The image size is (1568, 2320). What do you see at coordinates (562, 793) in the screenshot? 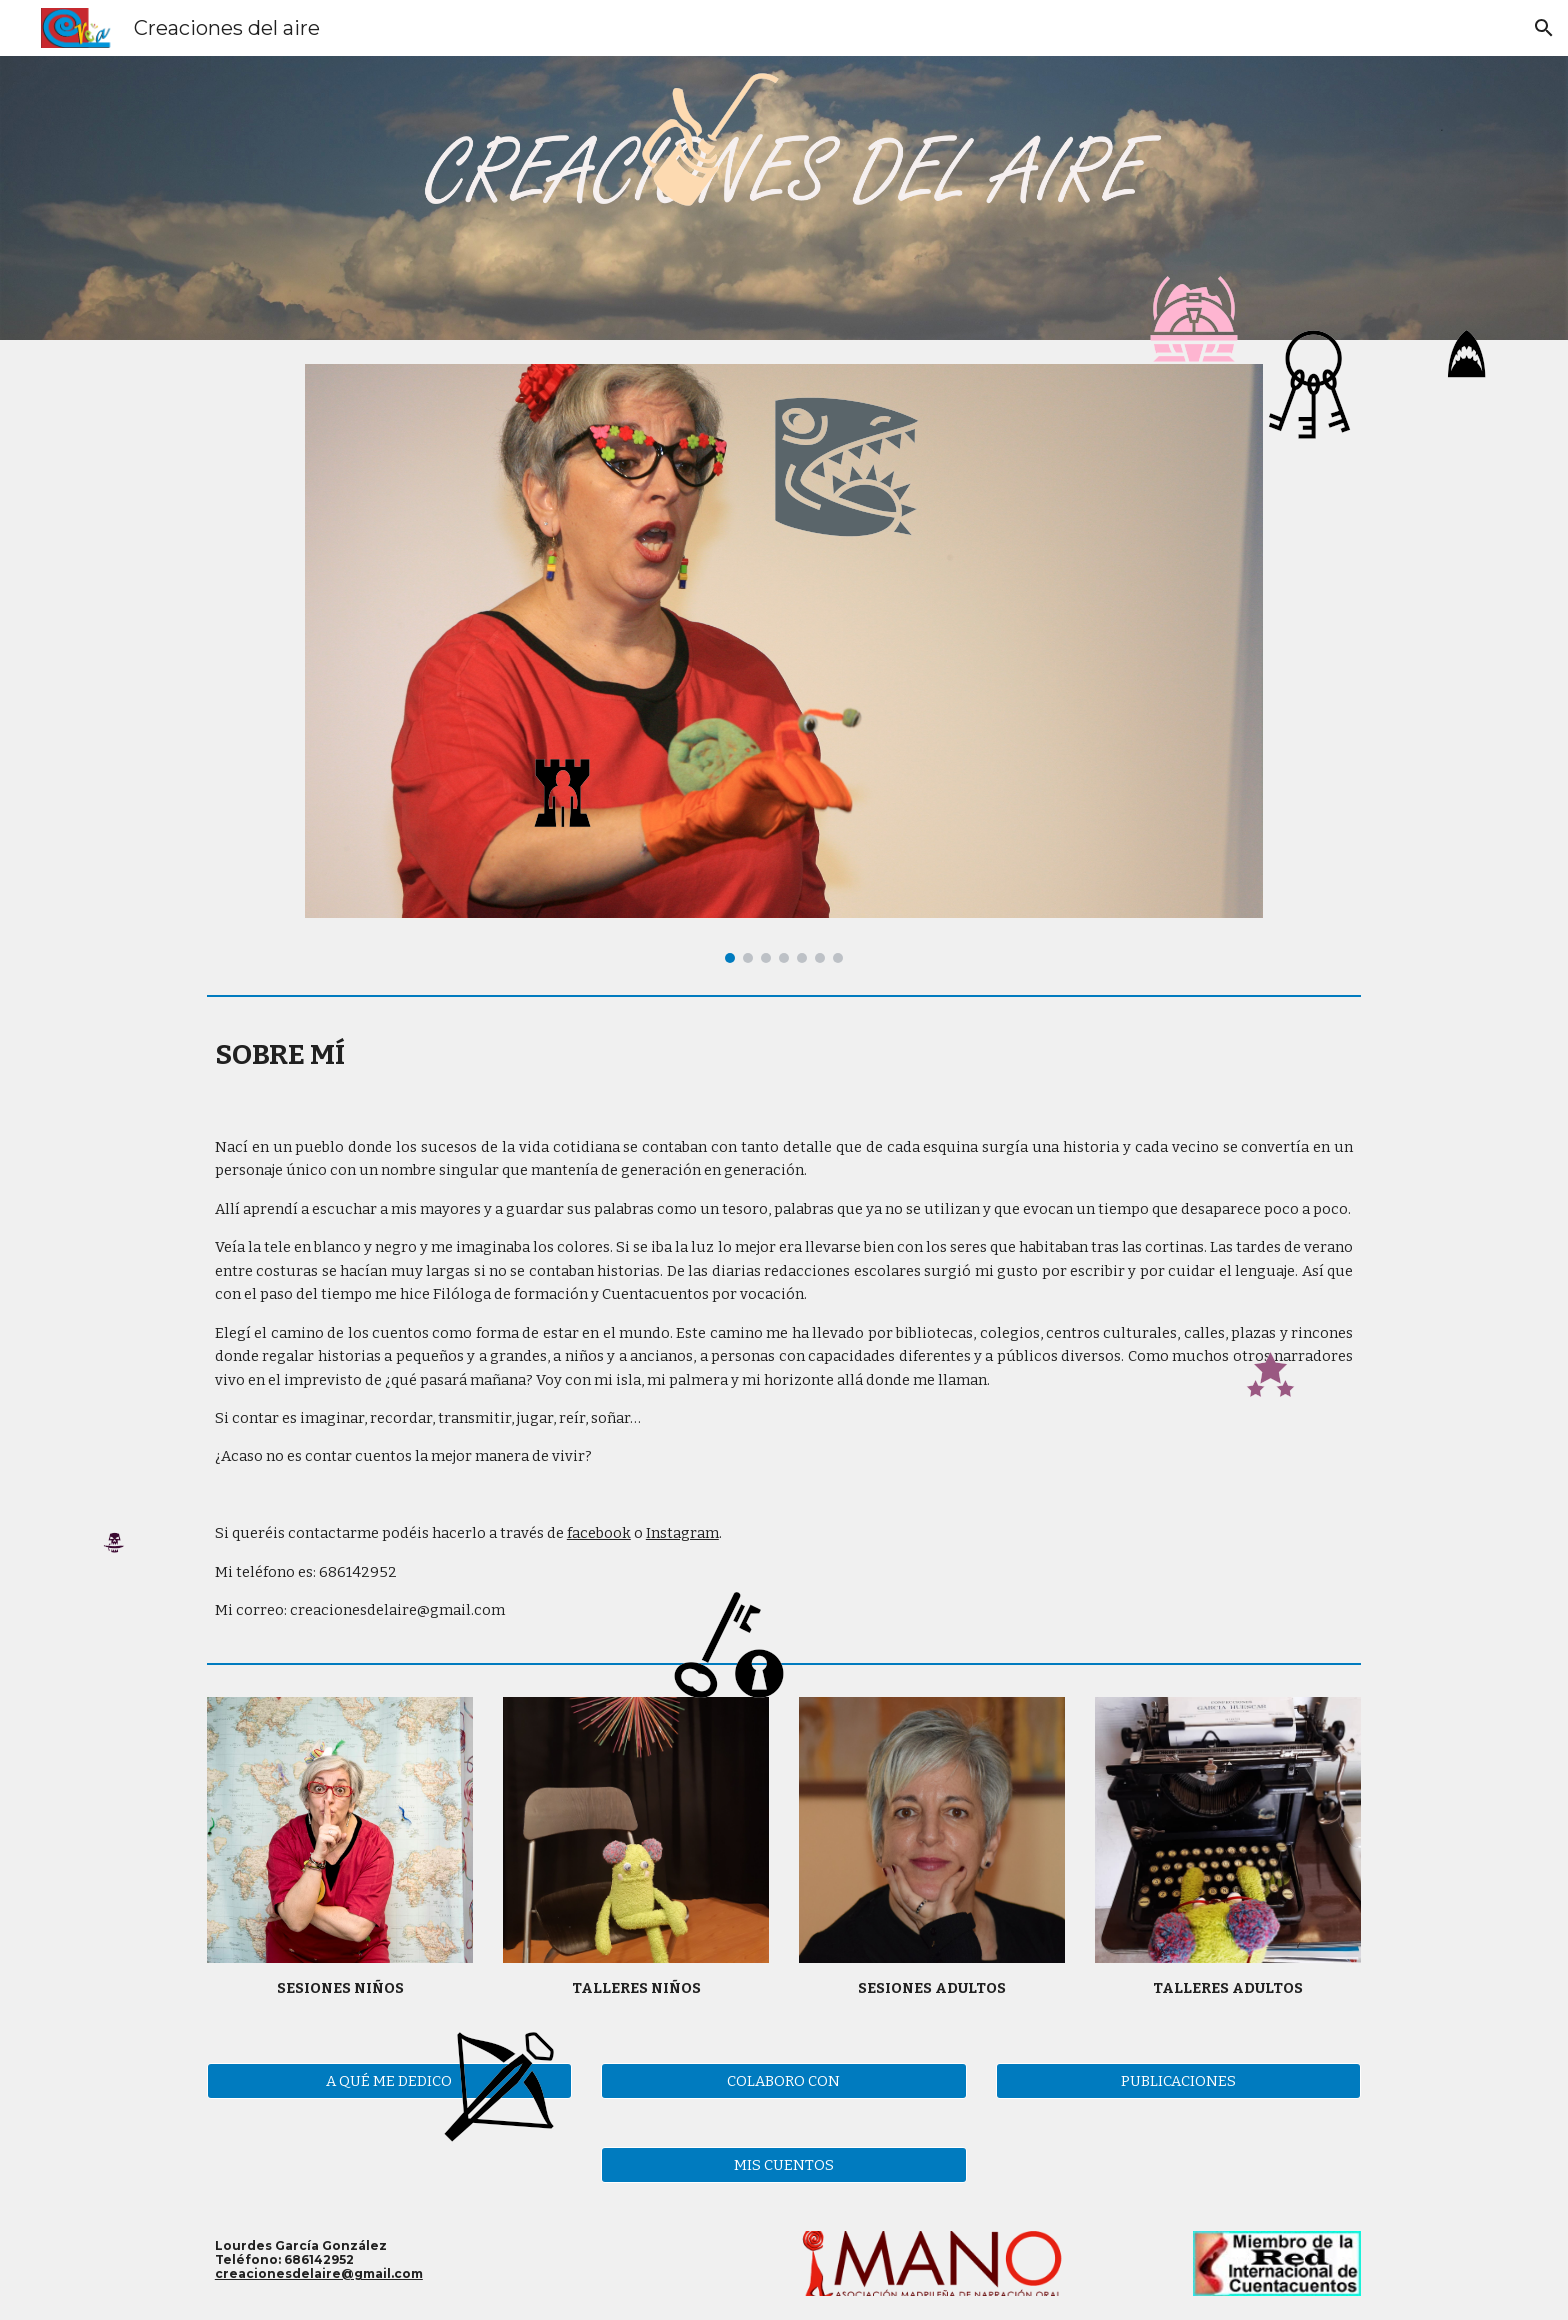
I see `access defensive structures or fortifications` at bounding box center [562, 793].